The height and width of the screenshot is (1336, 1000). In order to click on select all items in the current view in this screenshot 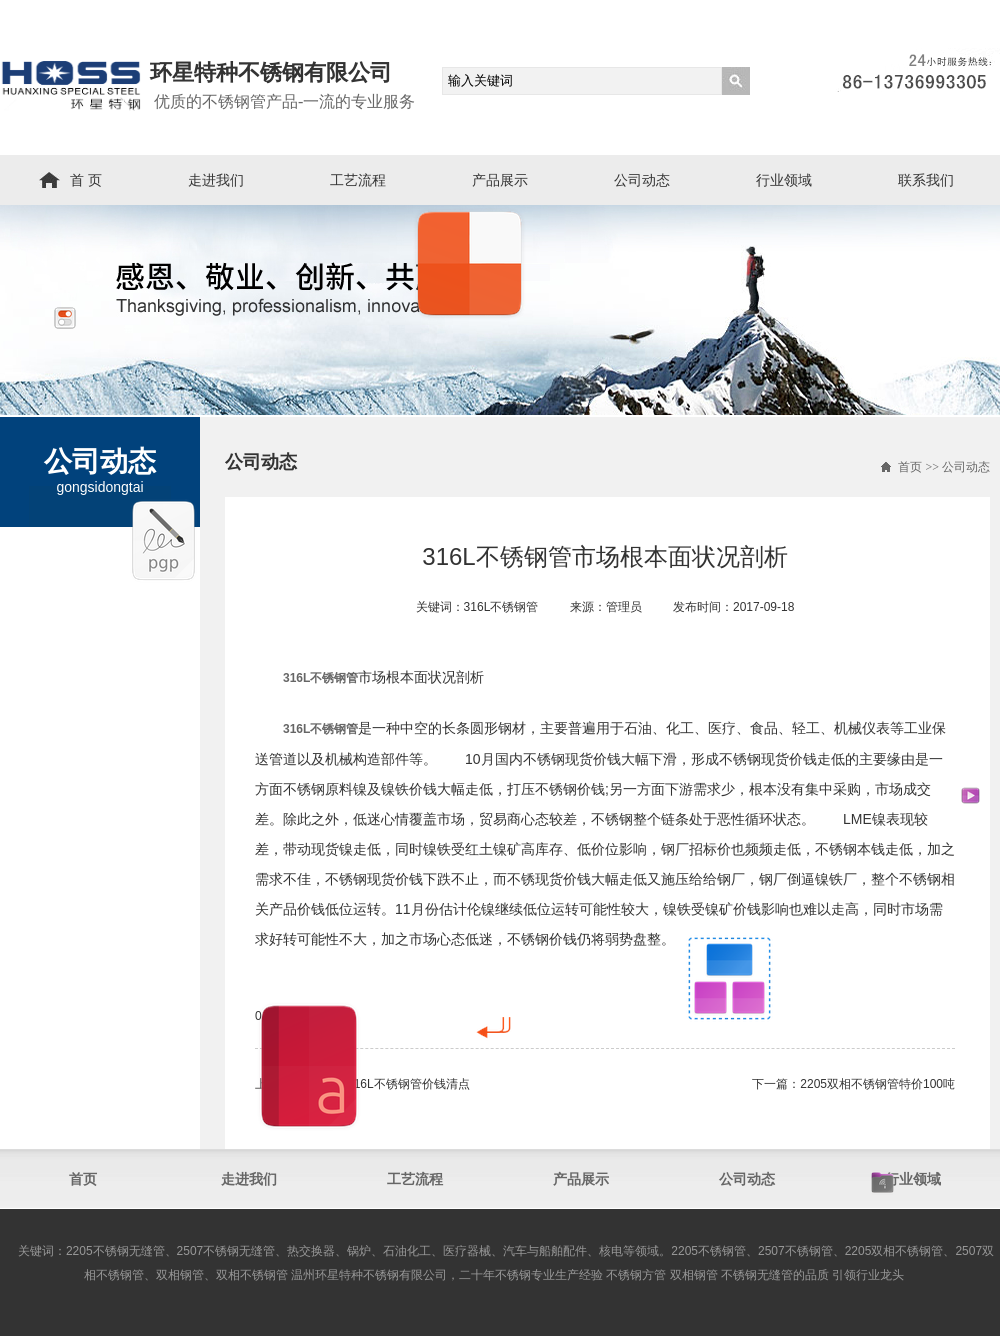, I will do `click(729, 978)`.